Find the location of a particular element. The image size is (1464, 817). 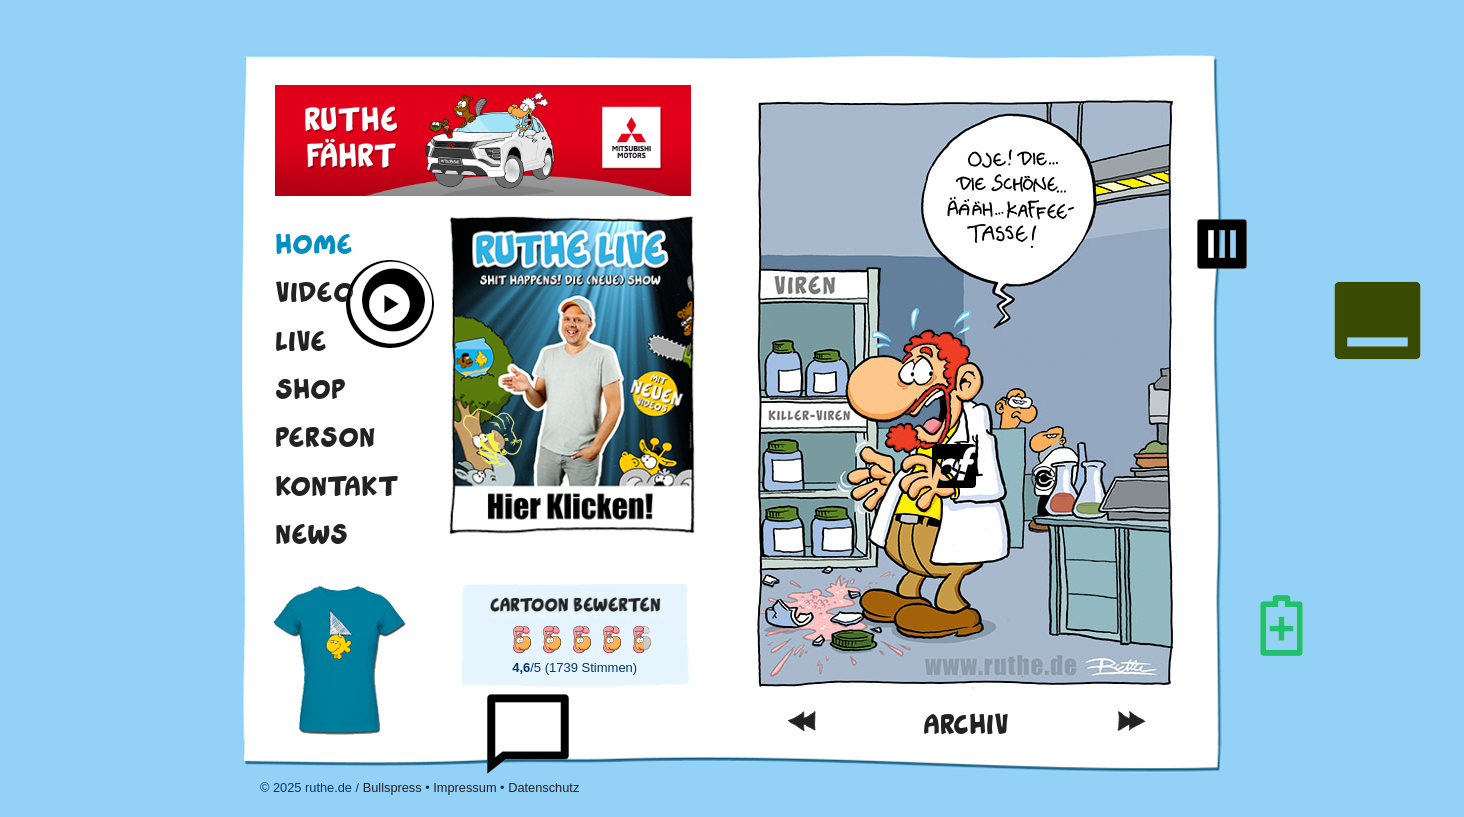

apache hive data warehouse software logo is located at coordinates (492, 437).